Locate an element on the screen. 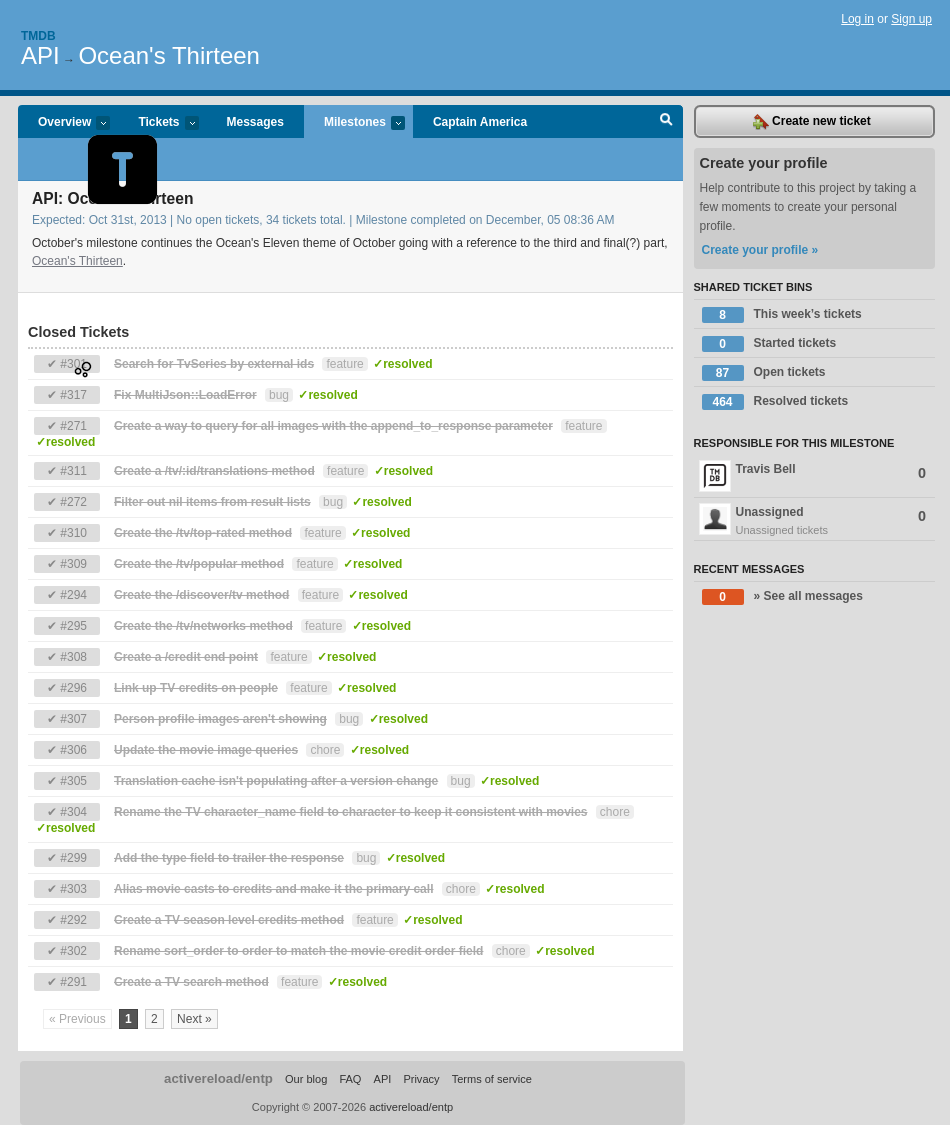  view bubble chart visualization is located at coordinates (82, 369).